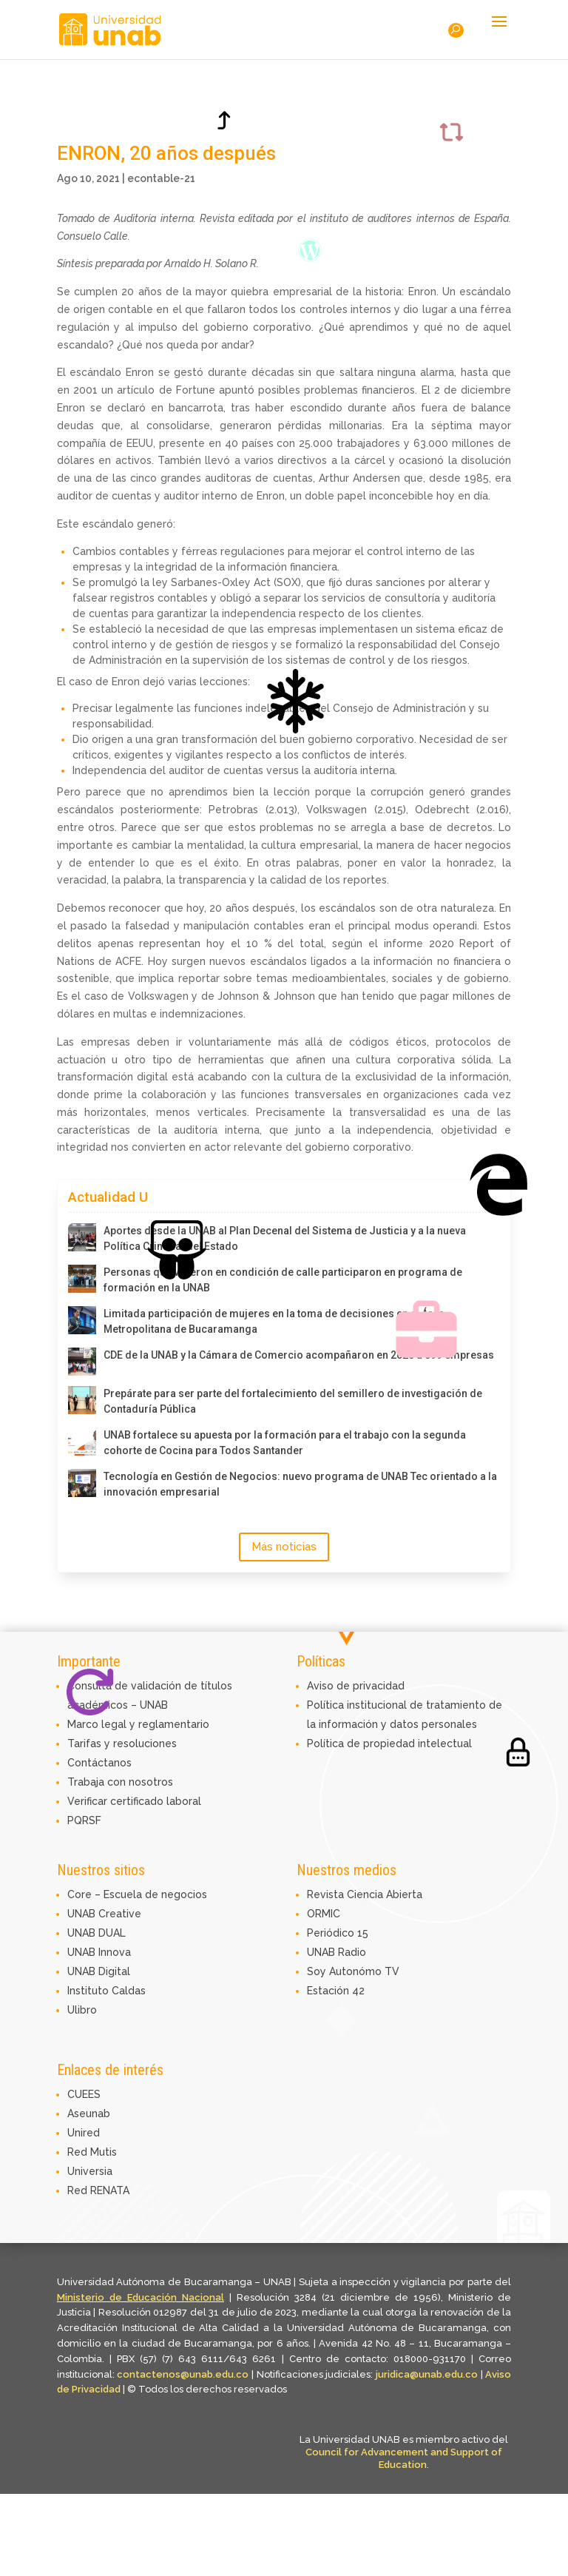 The image size is (568, 2576). I want to click on indicates cold or freezing temperature setting, so click(295, 701).